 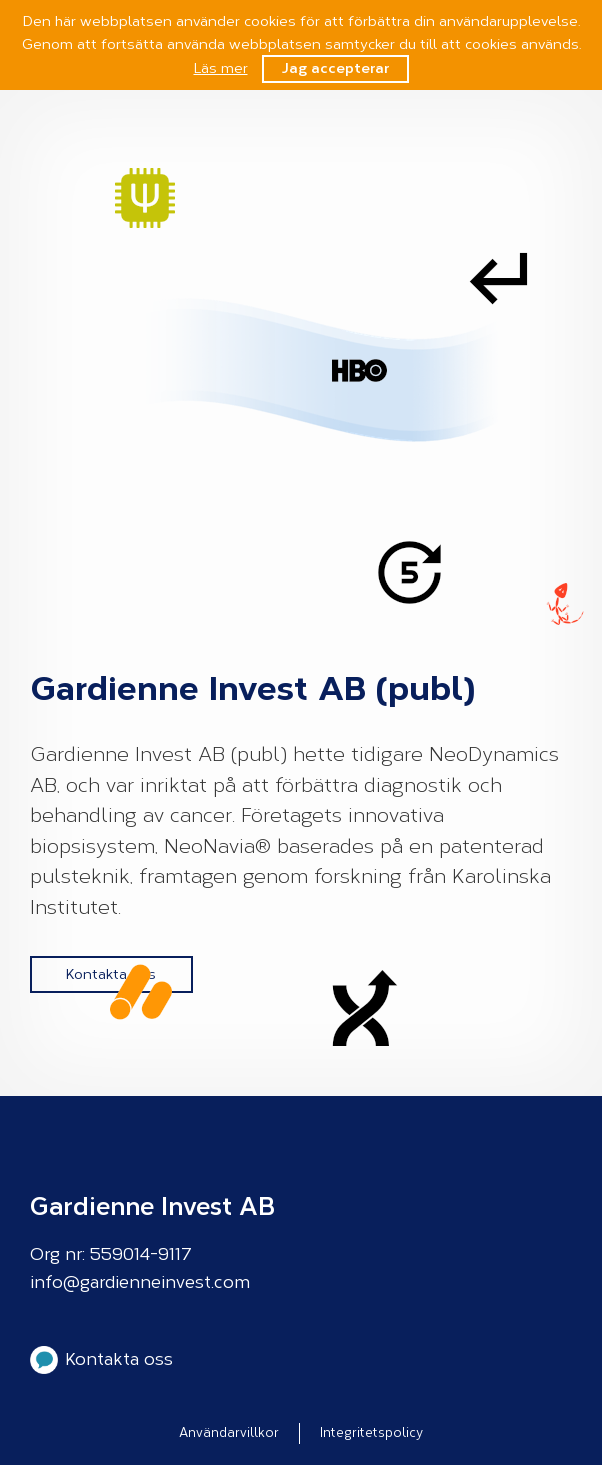 What do you see at coordinates (502, 278) in the screenshot?
I see `return or go back to previous step` at bounding box center [502, 278].